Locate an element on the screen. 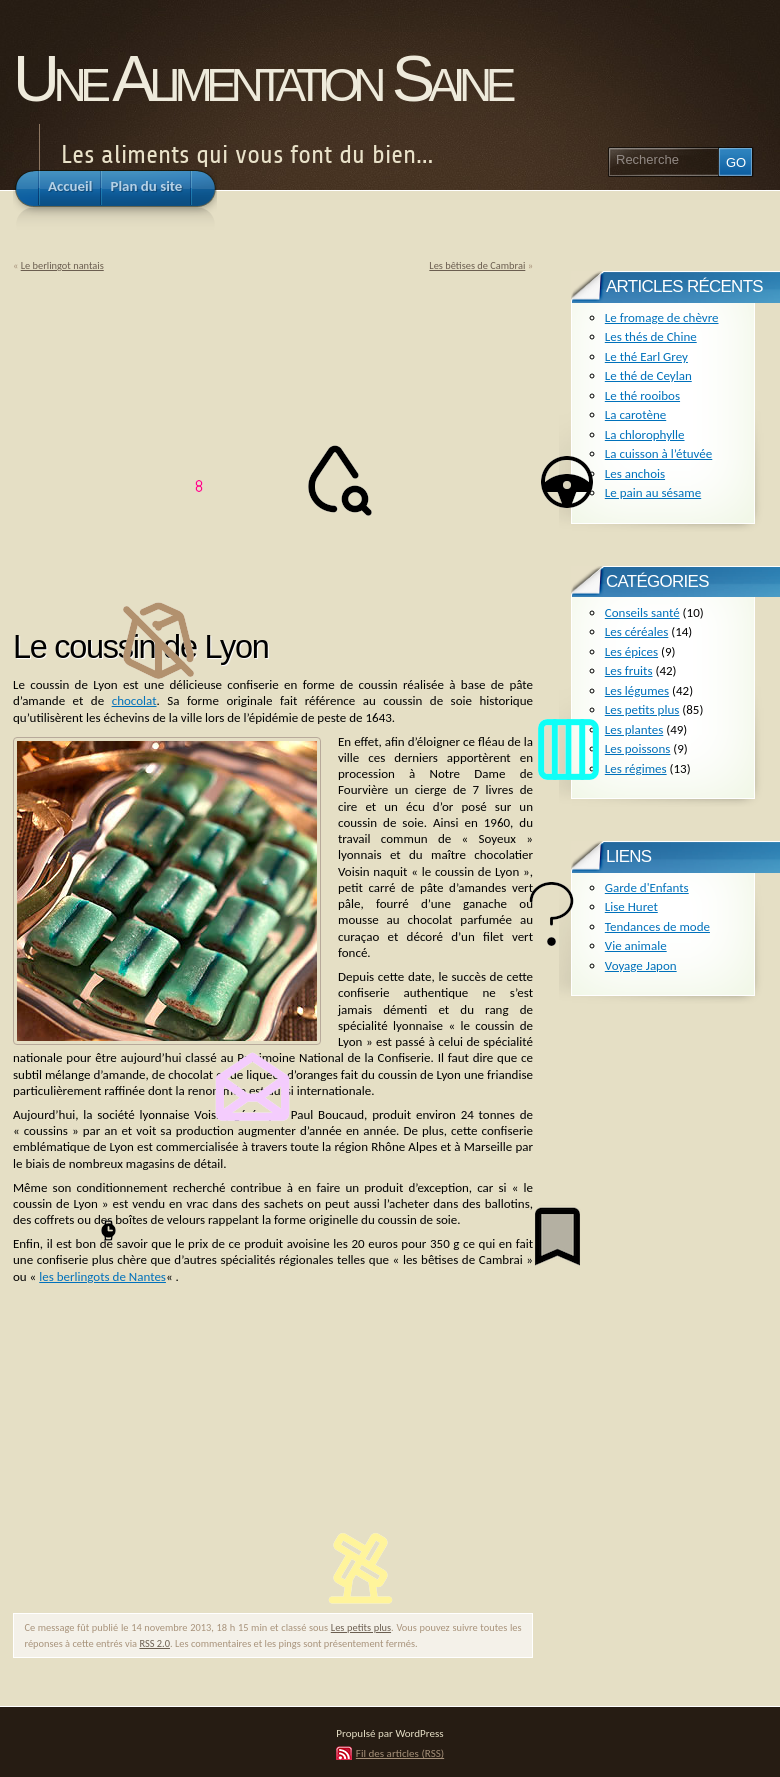 The width and height of the screenshot is (780, 1777). view time or clock settings is located at coordinates (108, 1230).